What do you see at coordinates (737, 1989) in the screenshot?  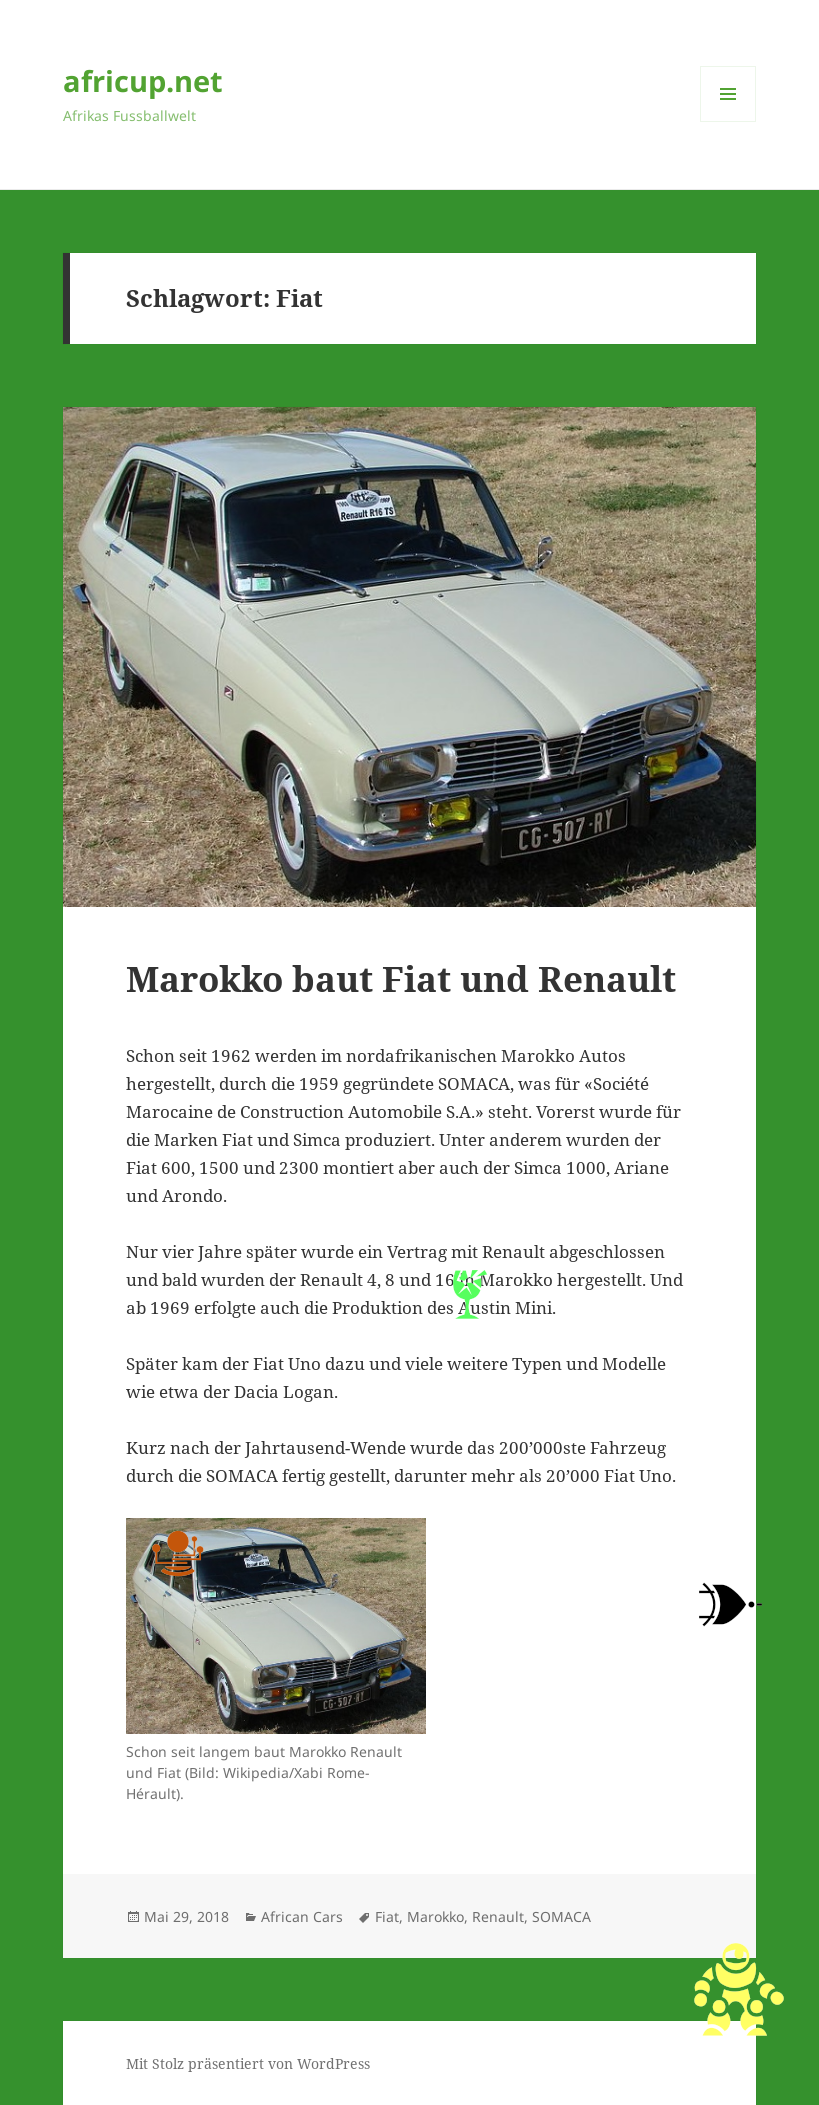 I see `select astronaut or space character` at bounding box center [737, 1989].